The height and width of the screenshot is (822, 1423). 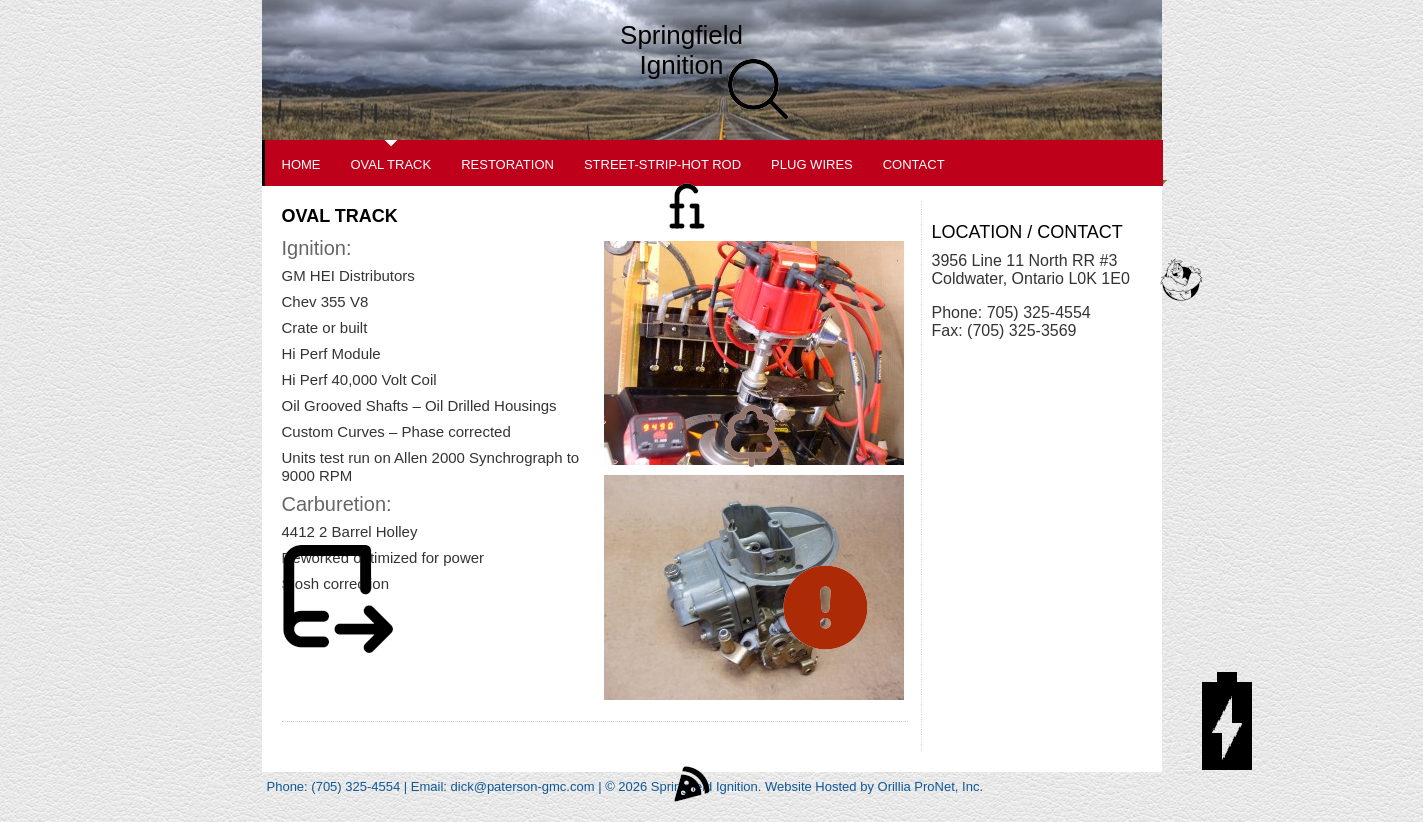 What do you see at coordinates (1227, 721) in the screenshot?
I see `indicates battery is fully charged while connected to power` at bounding box center [1227, 721].